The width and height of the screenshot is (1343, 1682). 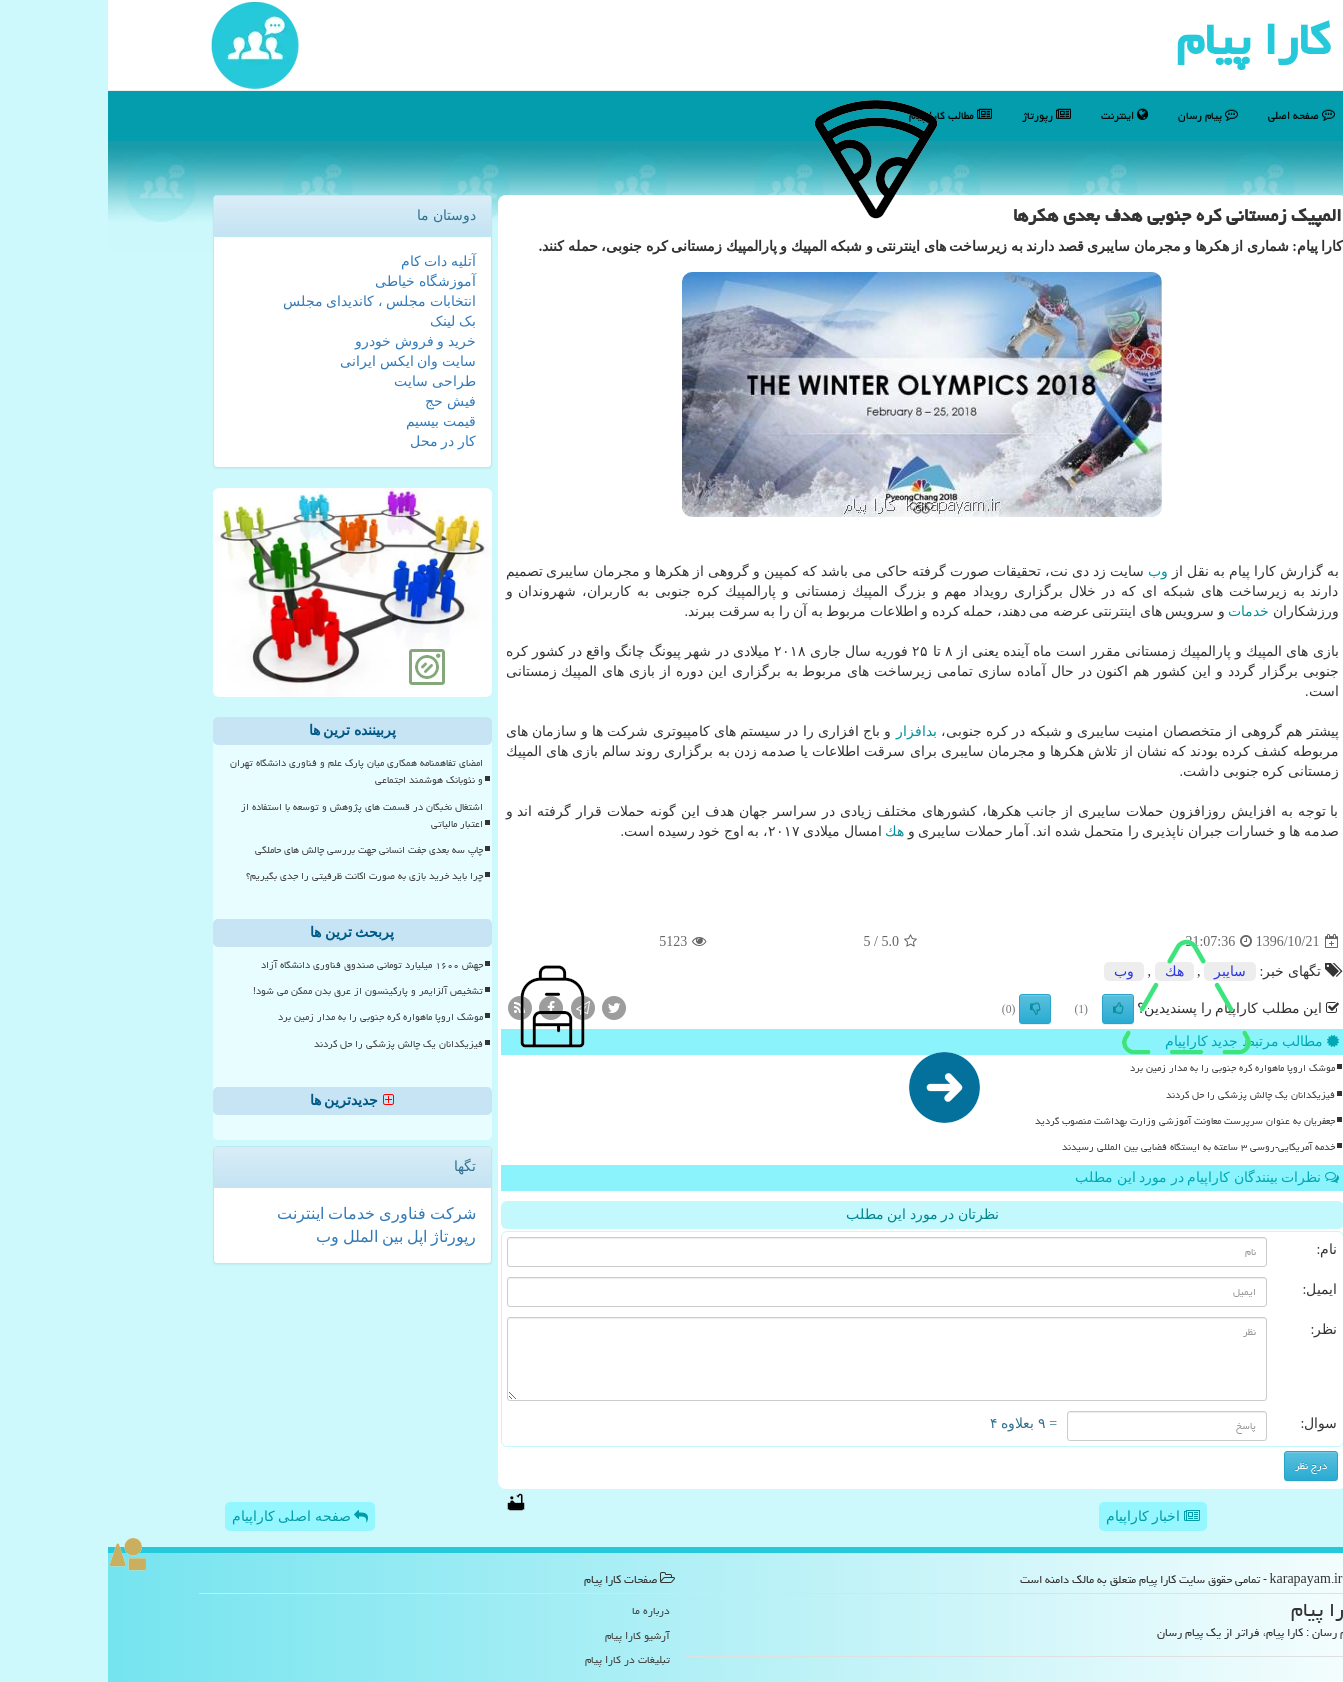 I want to click on proceed to the next step, so click(x=944, y=1087).